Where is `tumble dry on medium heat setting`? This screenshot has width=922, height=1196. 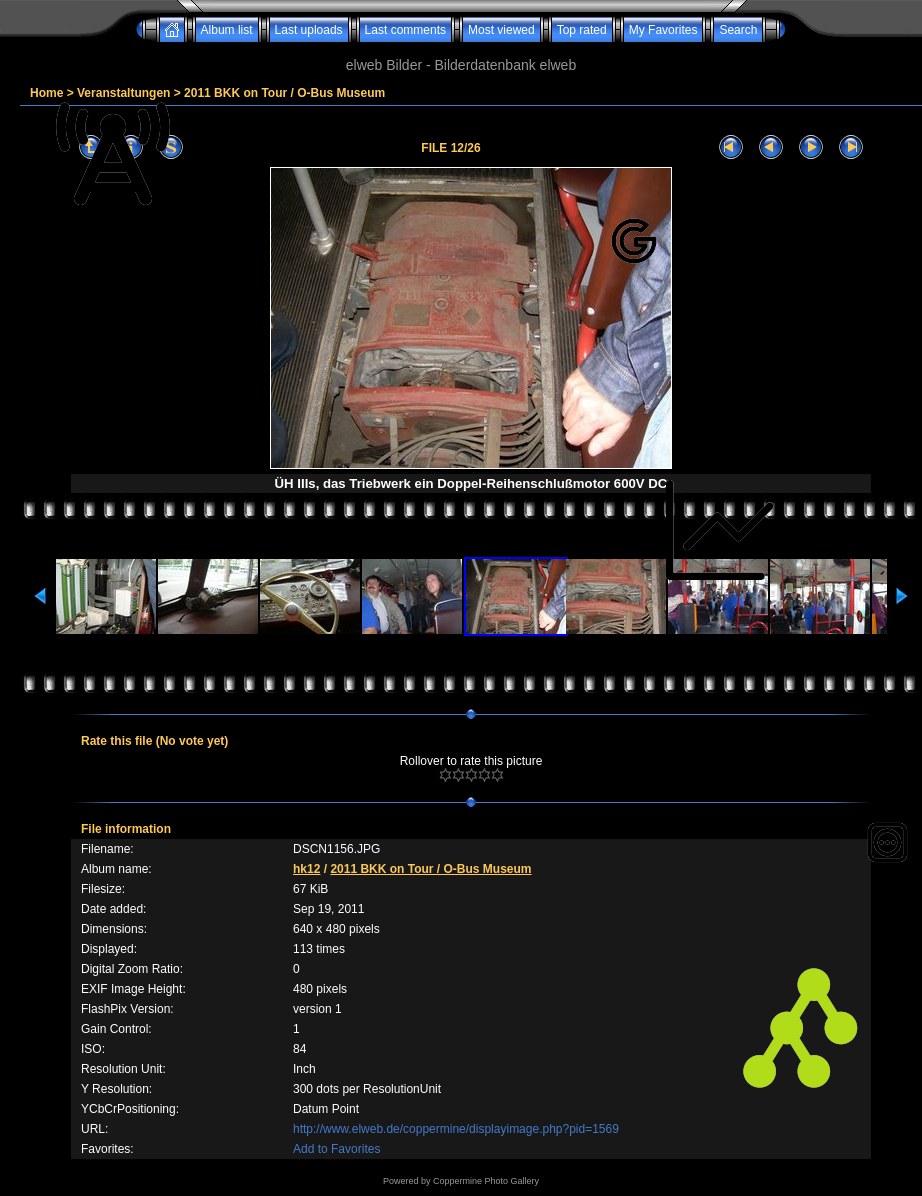
tumble dry on medium heat setting is located at coordinates (887, 842).